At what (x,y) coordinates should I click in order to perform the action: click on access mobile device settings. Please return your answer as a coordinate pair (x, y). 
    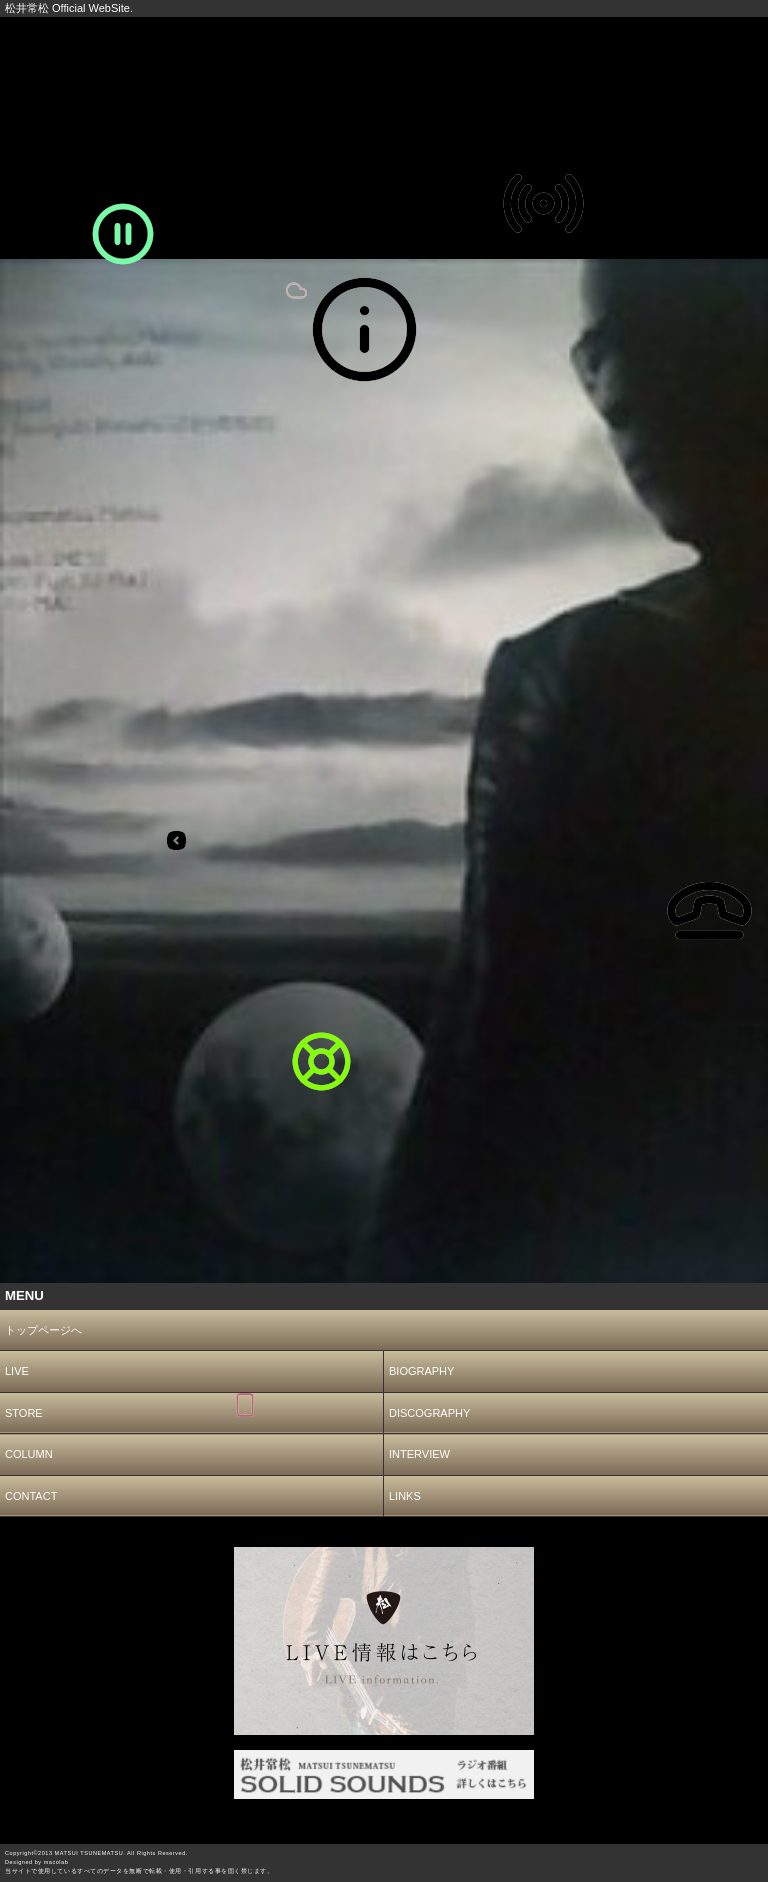
    Looking at the image, I should click on (245, 1405).